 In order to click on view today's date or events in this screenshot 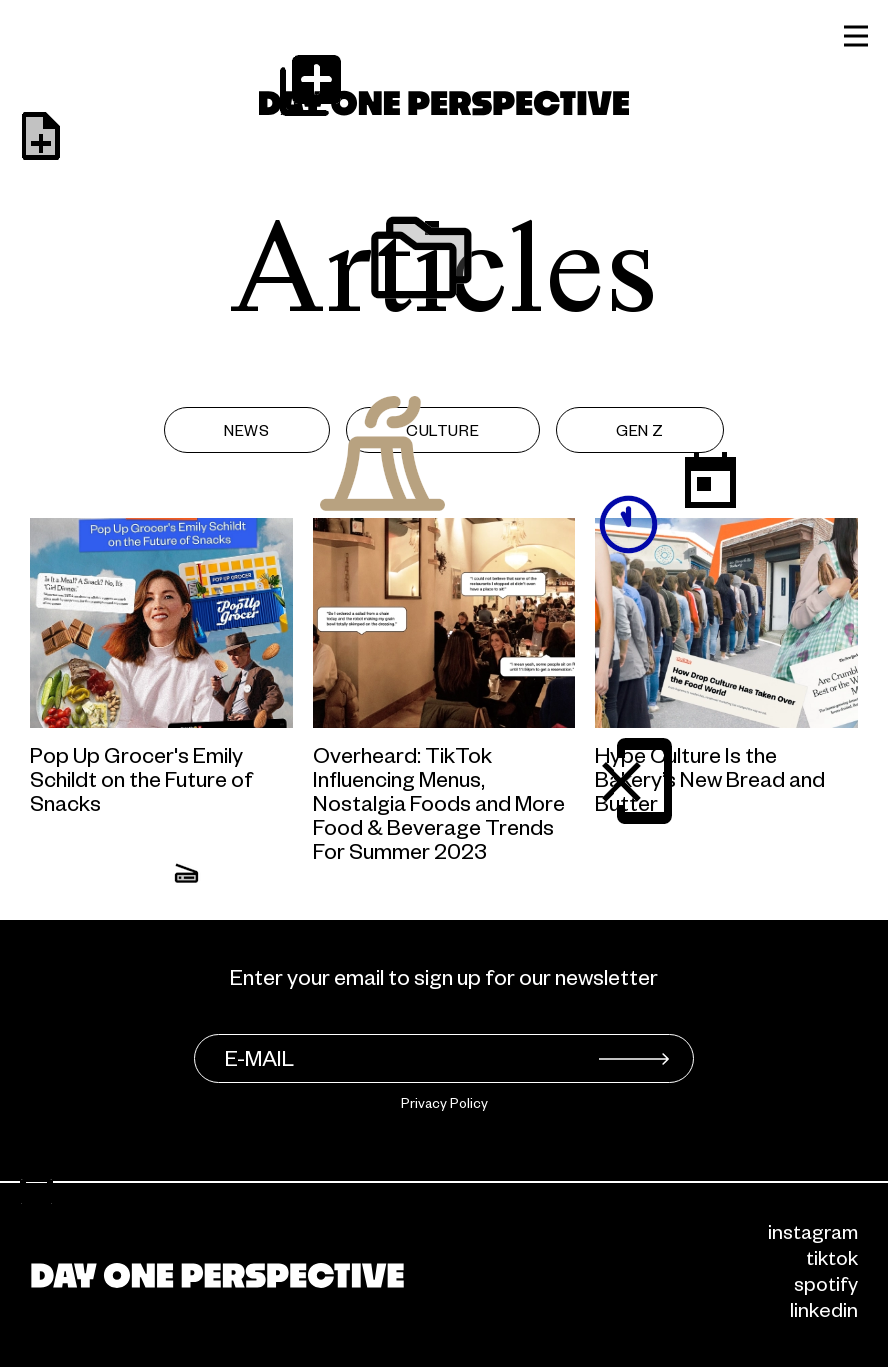, I will do `click(710, 482)`.